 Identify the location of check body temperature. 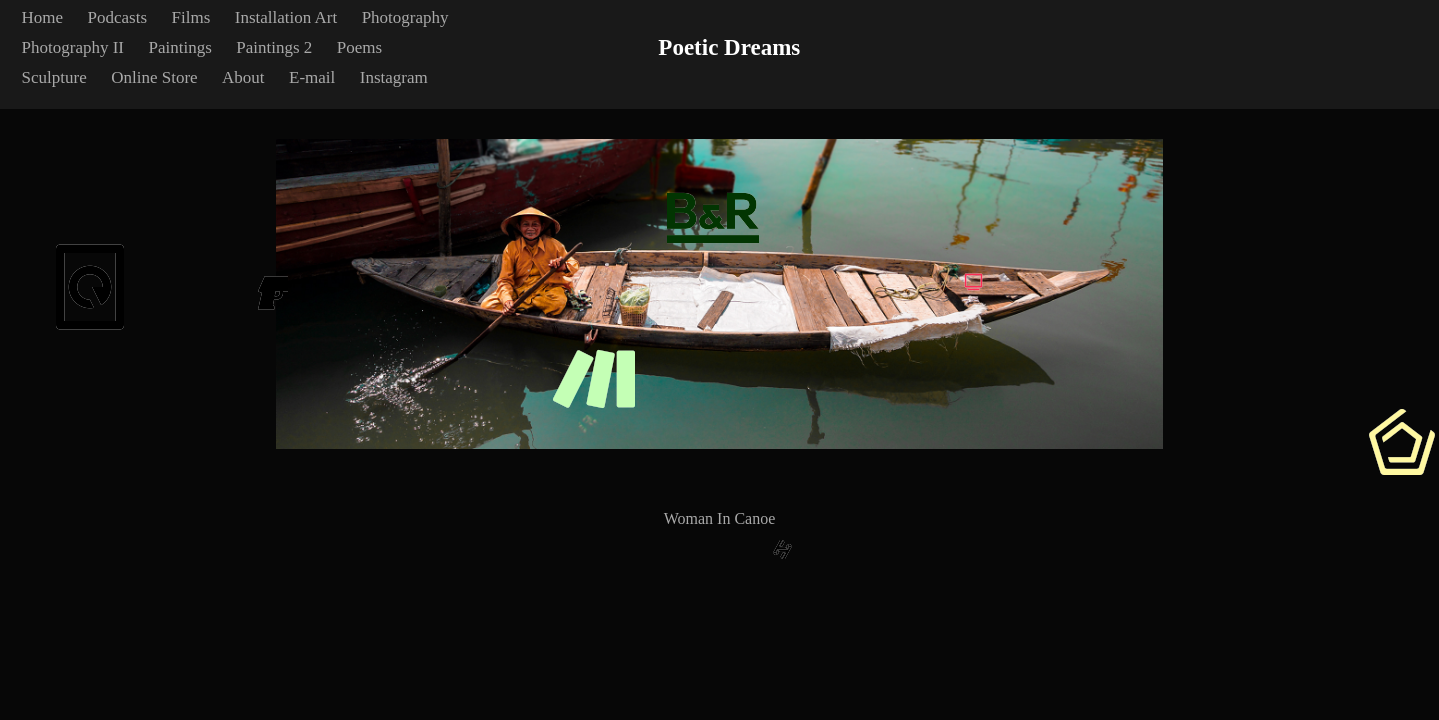
(273, 293).